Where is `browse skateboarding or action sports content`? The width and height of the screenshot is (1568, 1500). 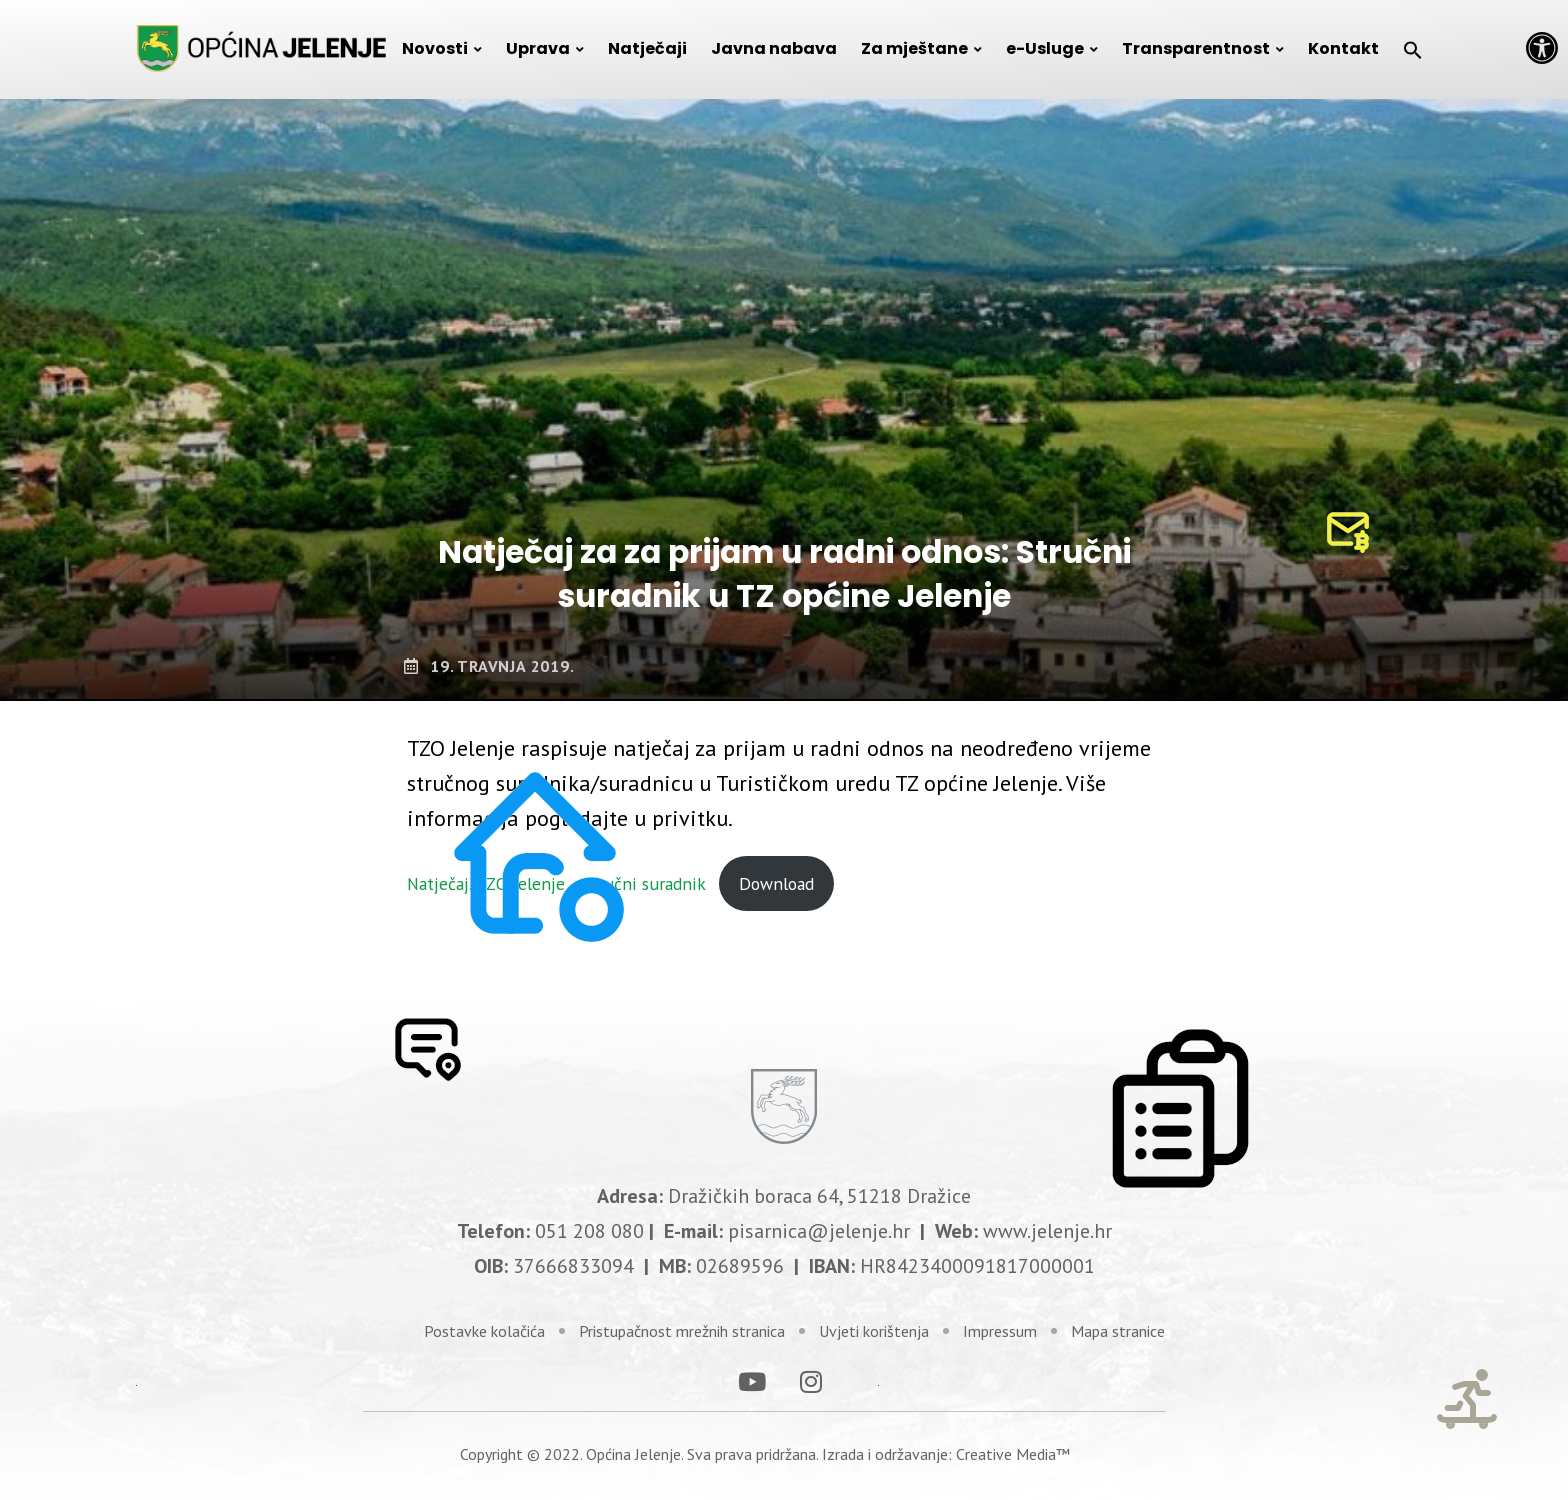
browse skateboarding or action sports content is located at coordinates (1467, 1399).